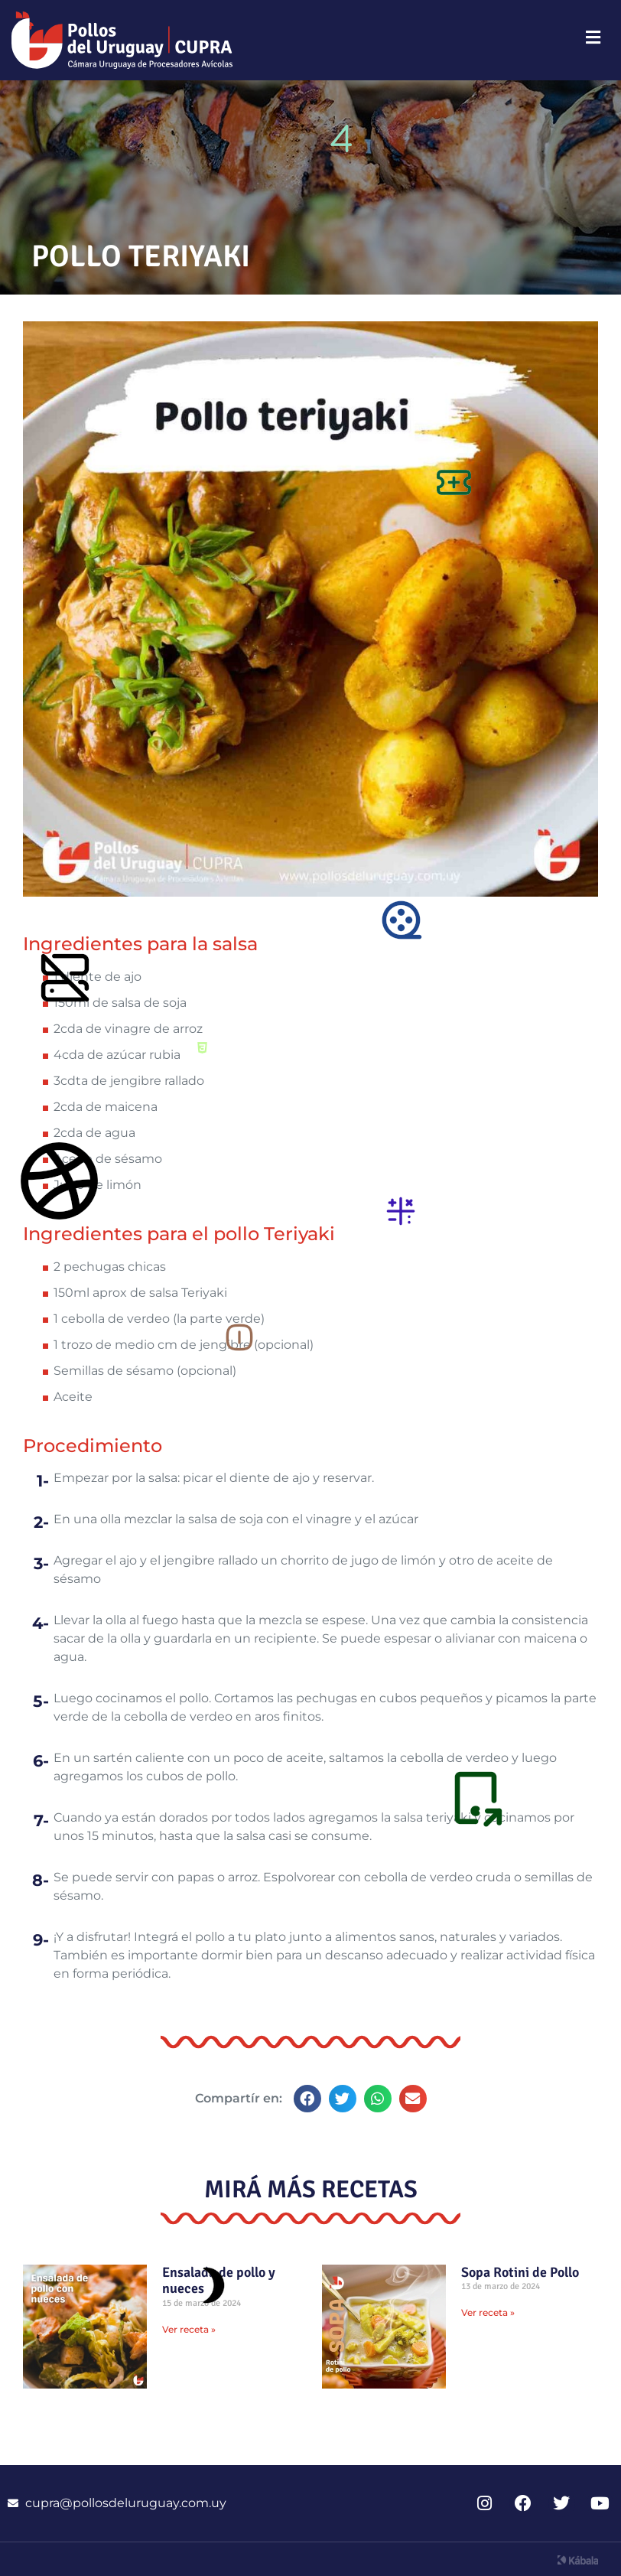 Image resolution: width=621 pixels, height=2576 pixels. I want to click on server is offline or unavailable, so click(65, 978).